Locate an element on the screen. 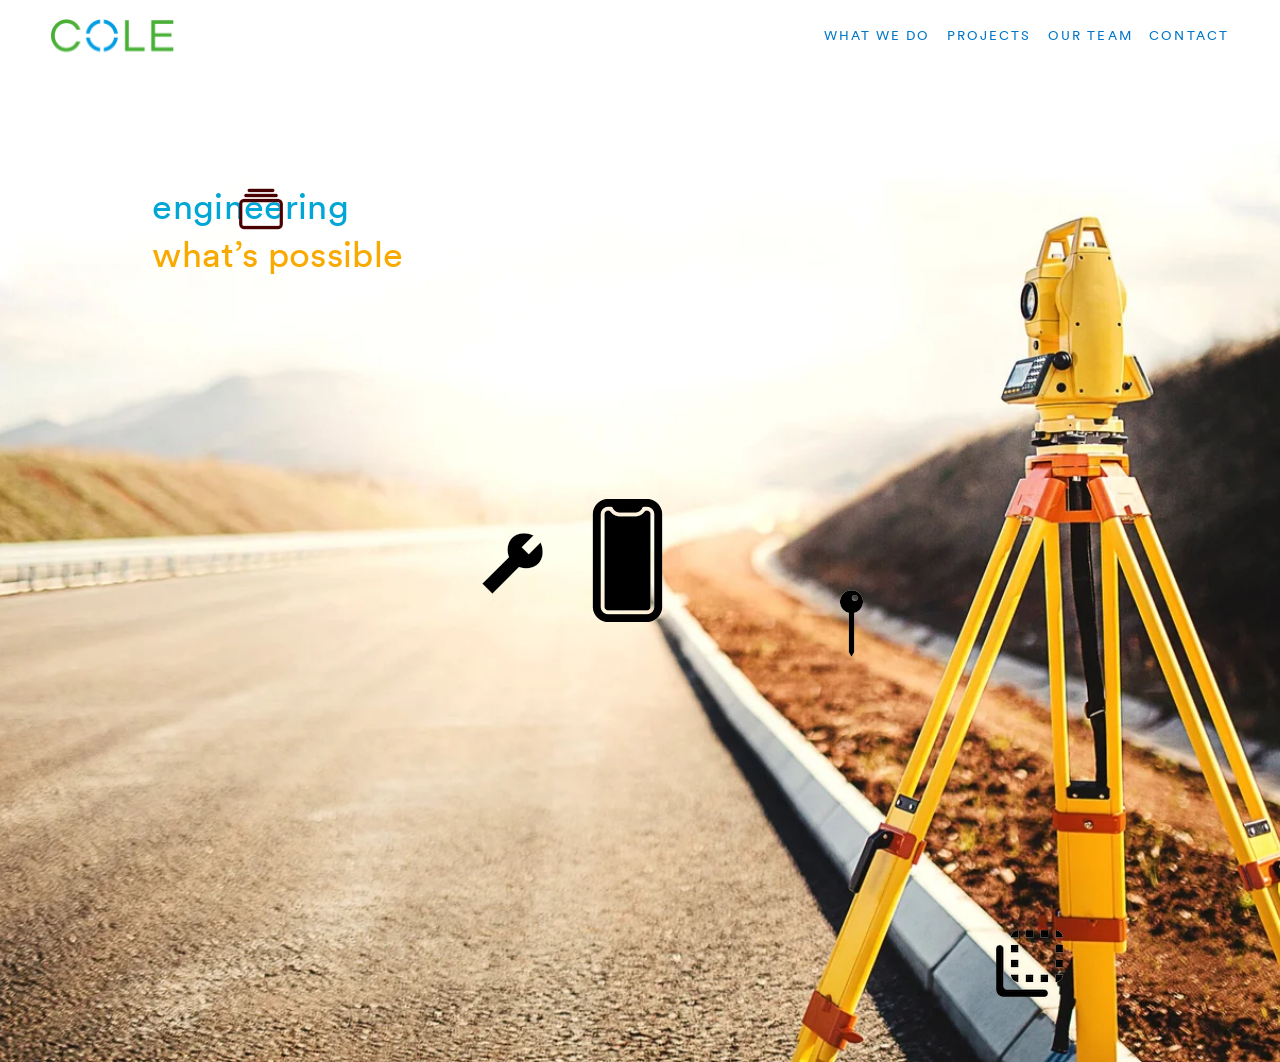  switch to mobile view is located at coordinates (627, 560).